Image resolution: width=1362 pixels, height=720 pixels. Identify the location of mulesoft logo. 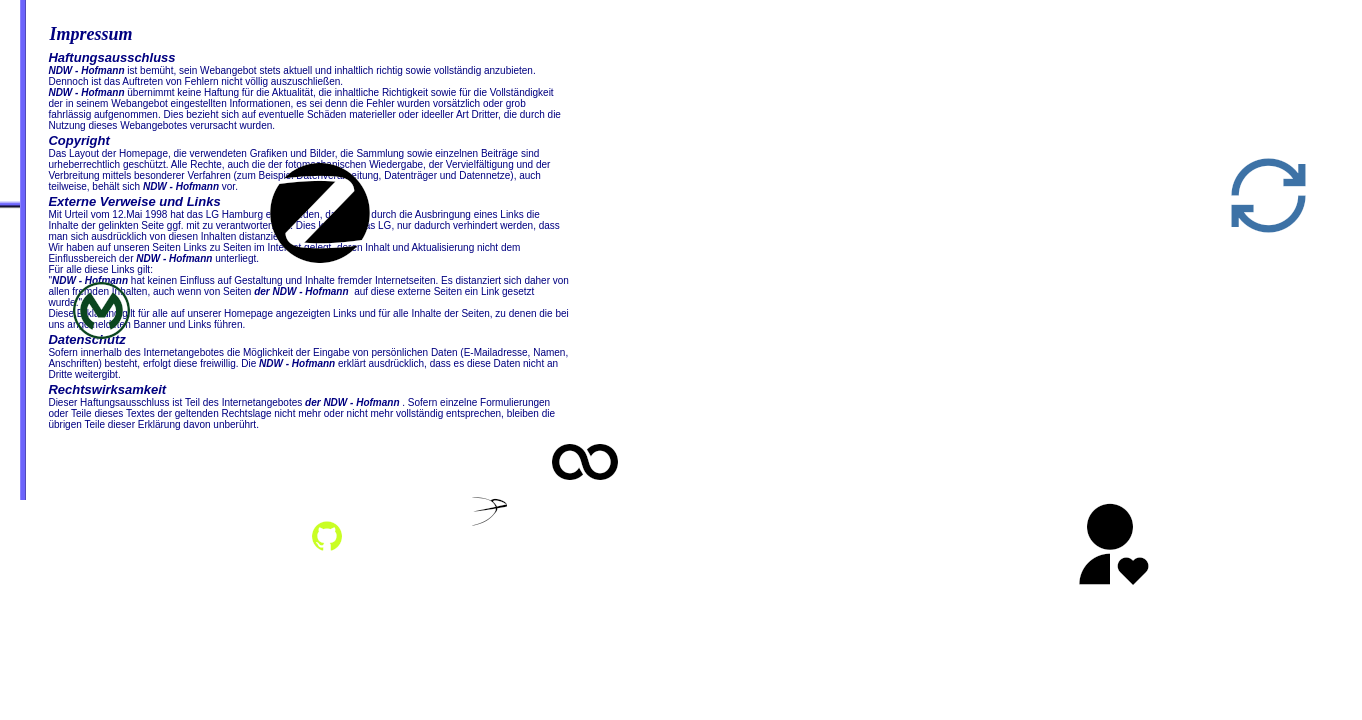
(101, 310).